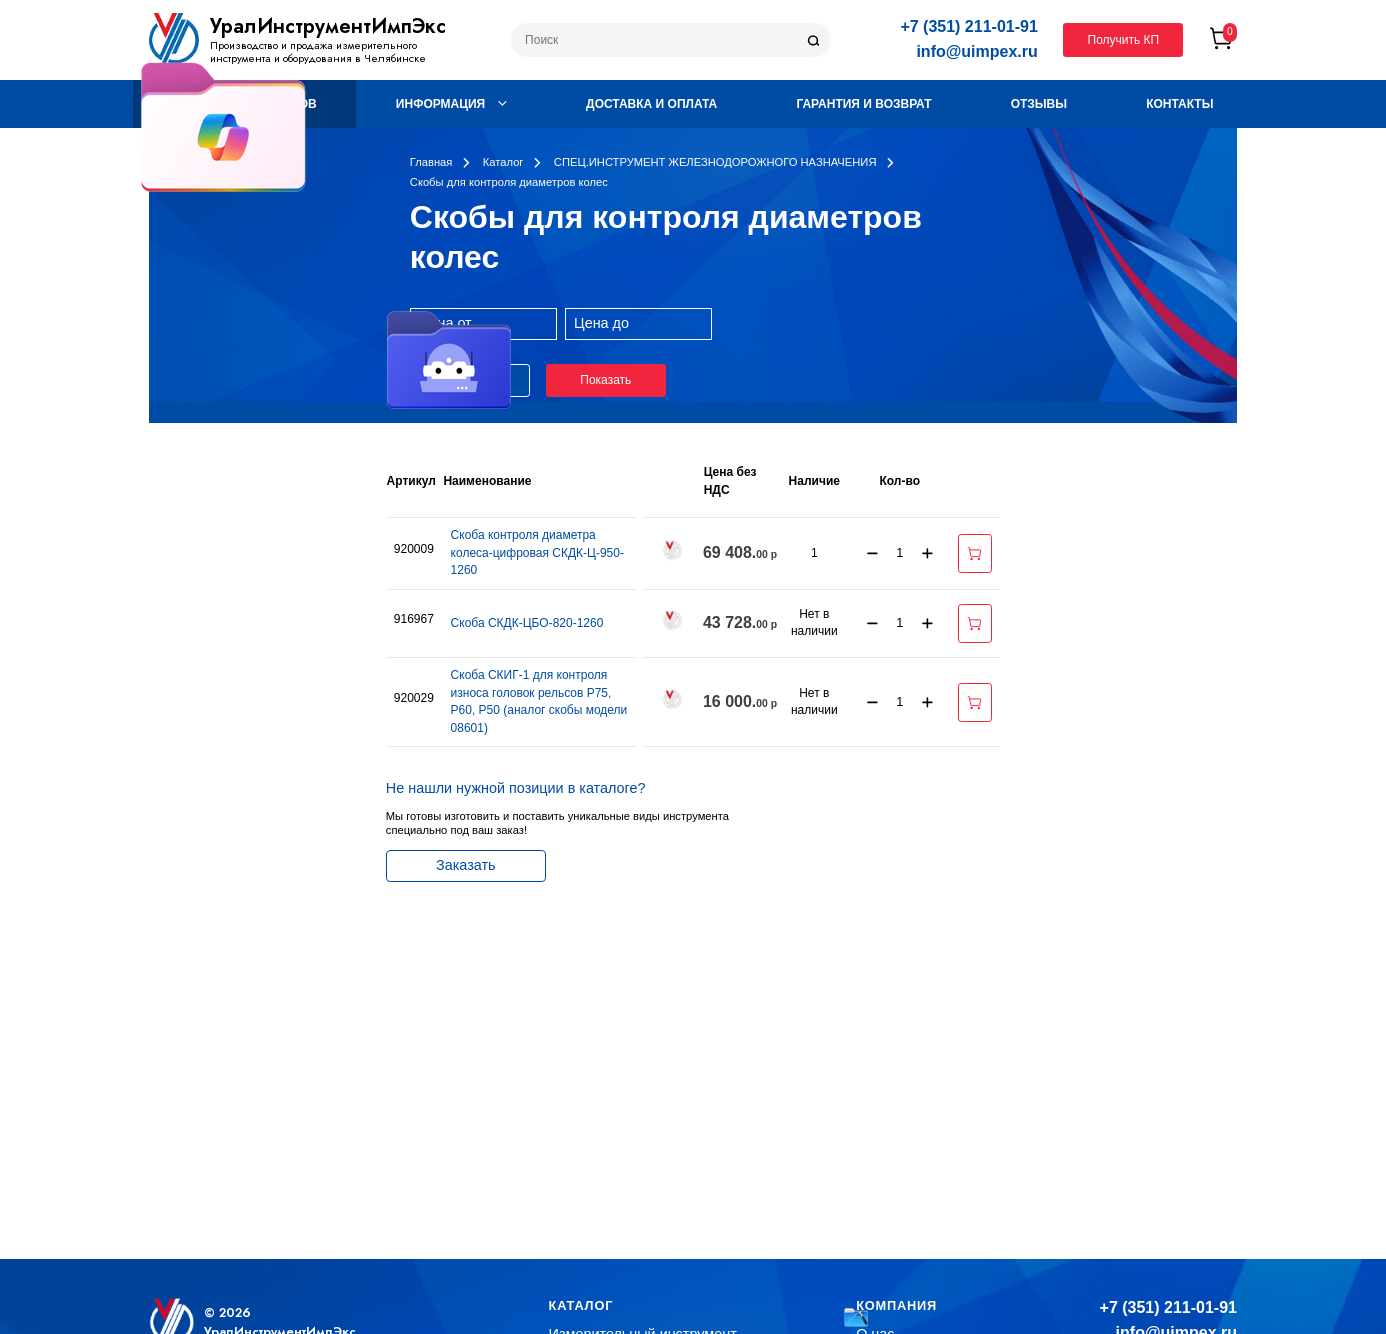  What do you see at coordinates (856, 1318) in the screenshot?
I see `open xcode projects folder` at bounding box center [856, 1318].